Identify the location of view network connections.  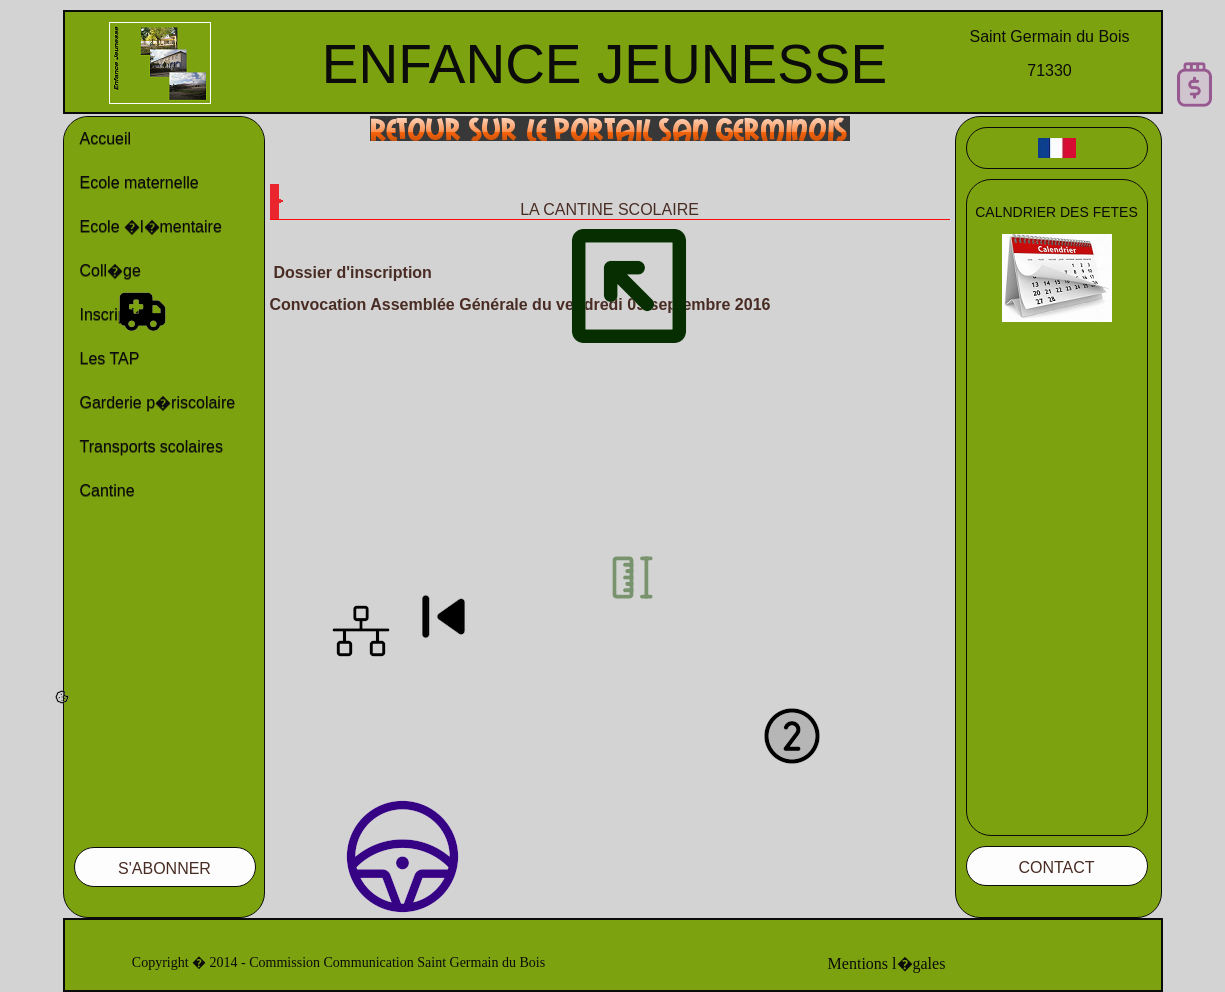
(361, 632).